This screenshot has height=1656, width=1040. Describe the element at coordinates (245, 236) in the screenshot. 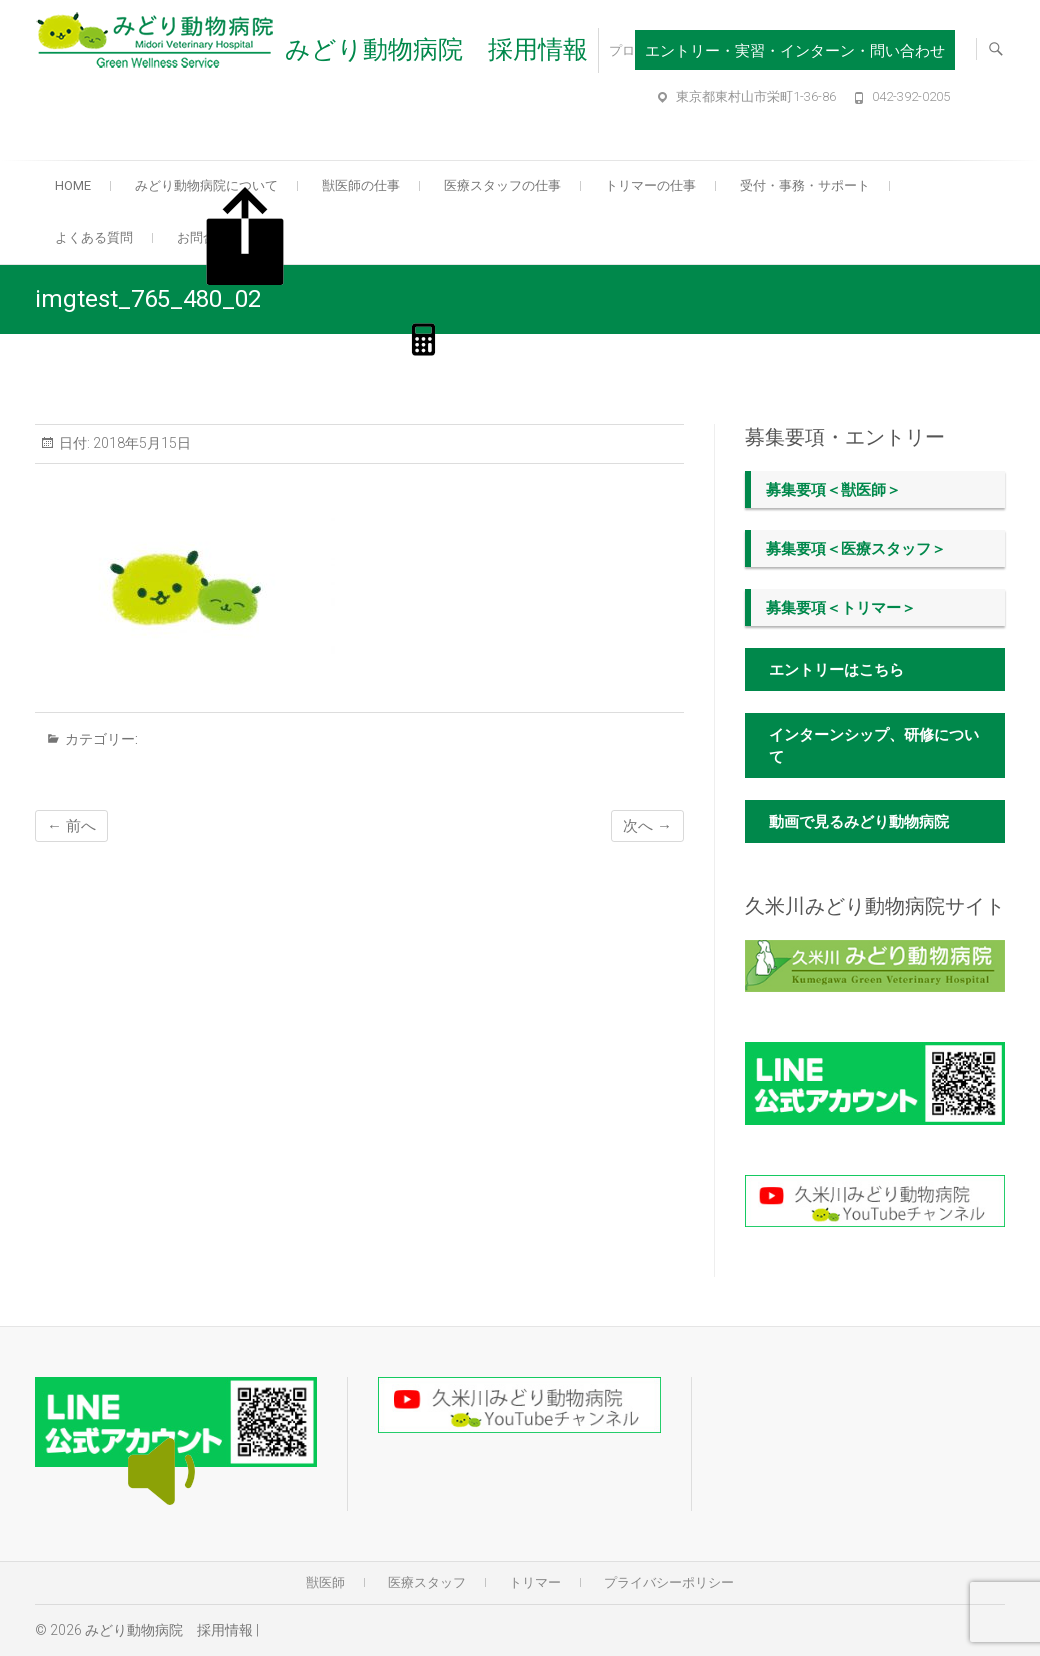

I see `share this content` at that location.